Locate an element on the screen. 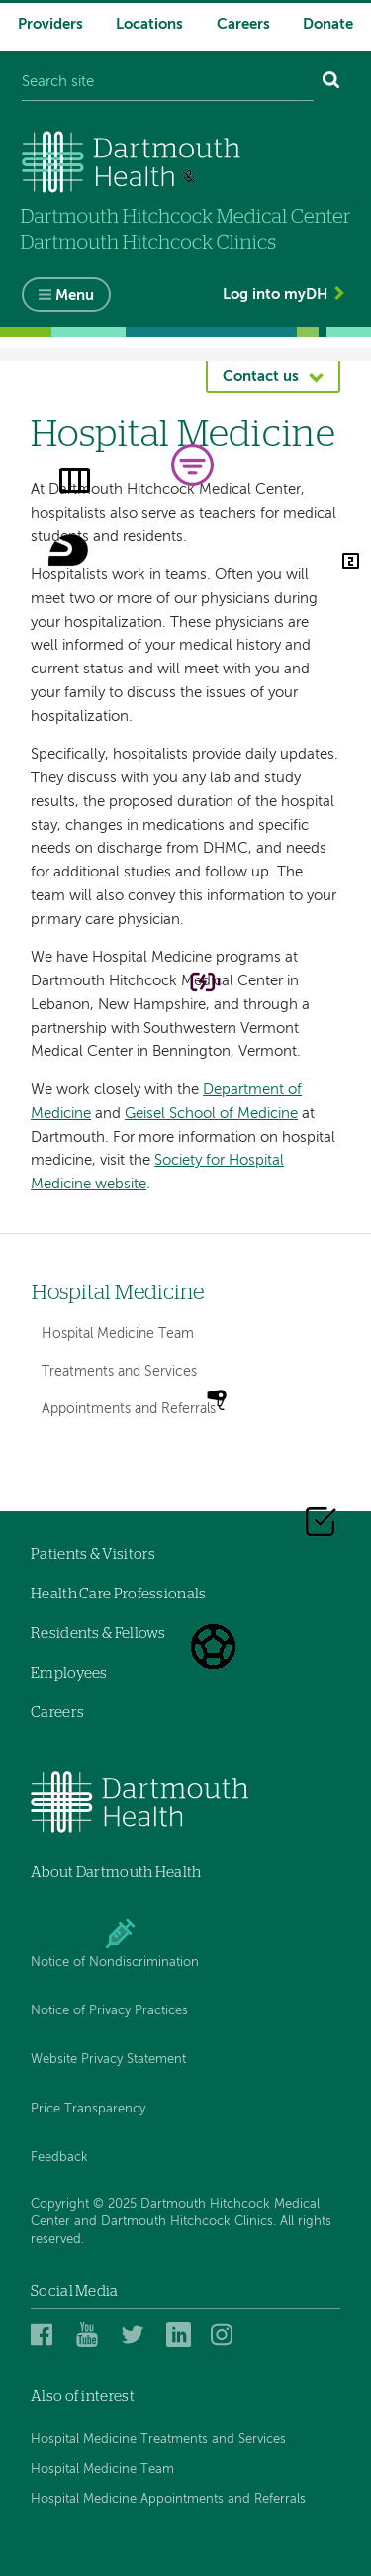  switch to week view in calendar is located at coordinates (74, 480).